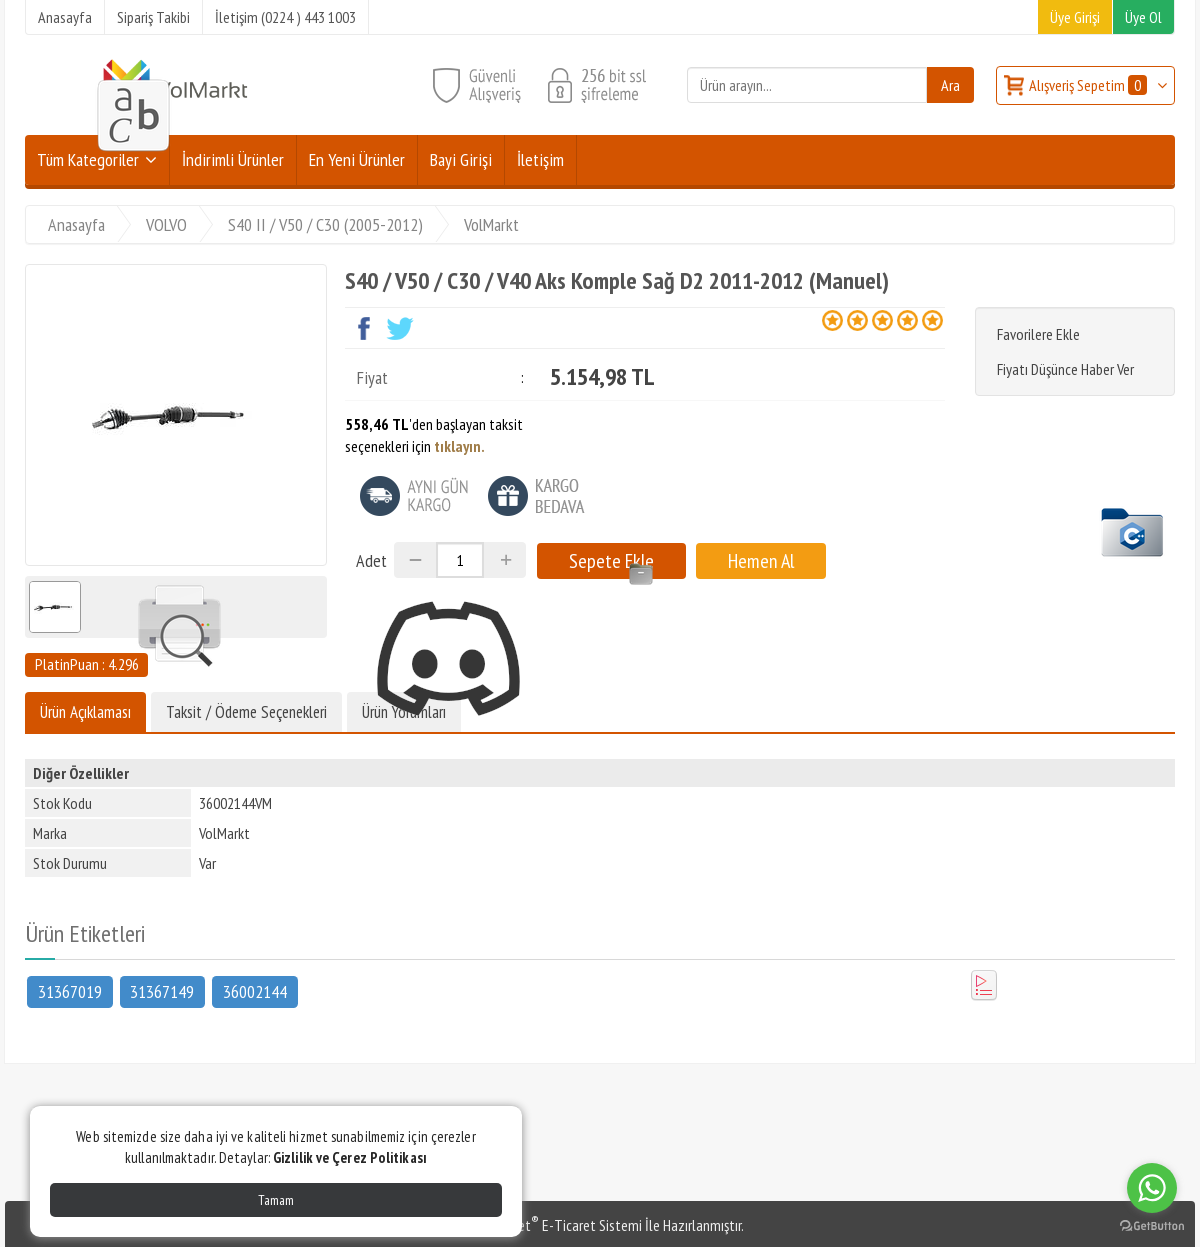 The width and height of the screenshot is (1200, 1247). Describe the element at coordinates (448, 658) in the screenshot. I see `open Discord app` at that location.